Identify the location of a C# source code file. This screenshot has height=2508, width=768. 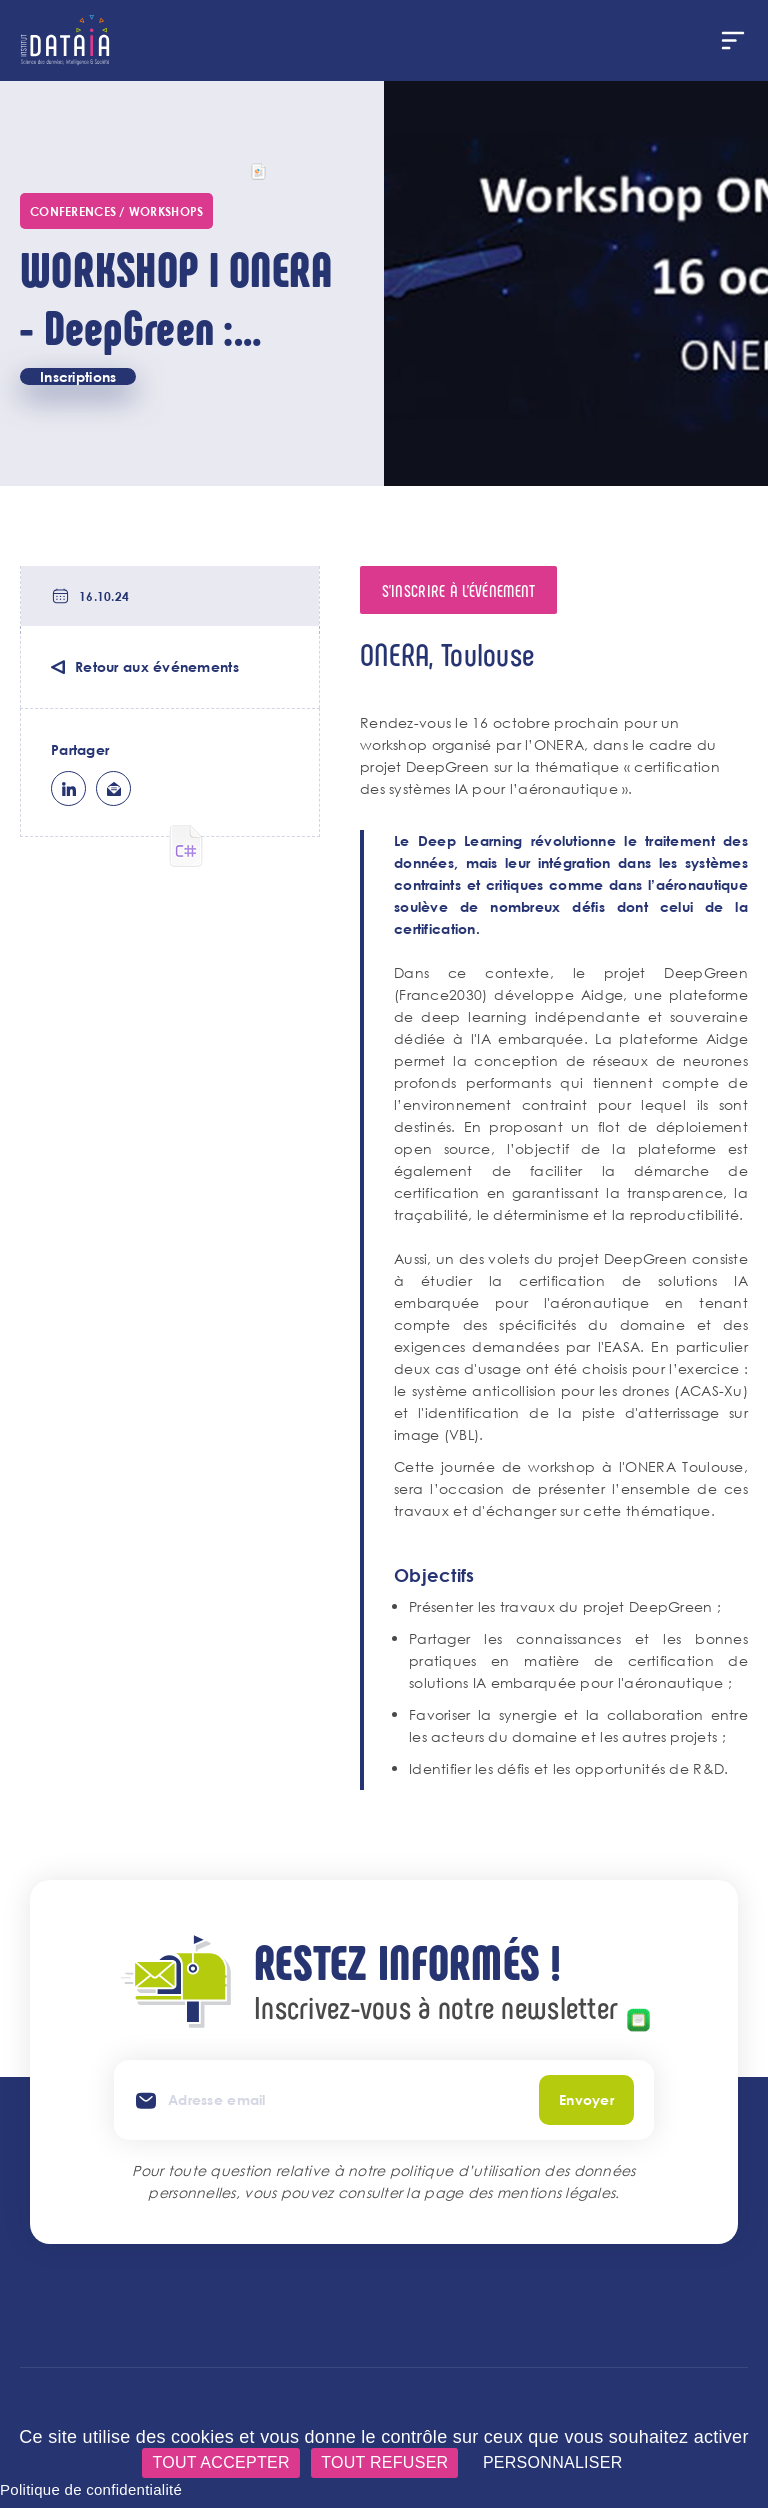
(186, 846).